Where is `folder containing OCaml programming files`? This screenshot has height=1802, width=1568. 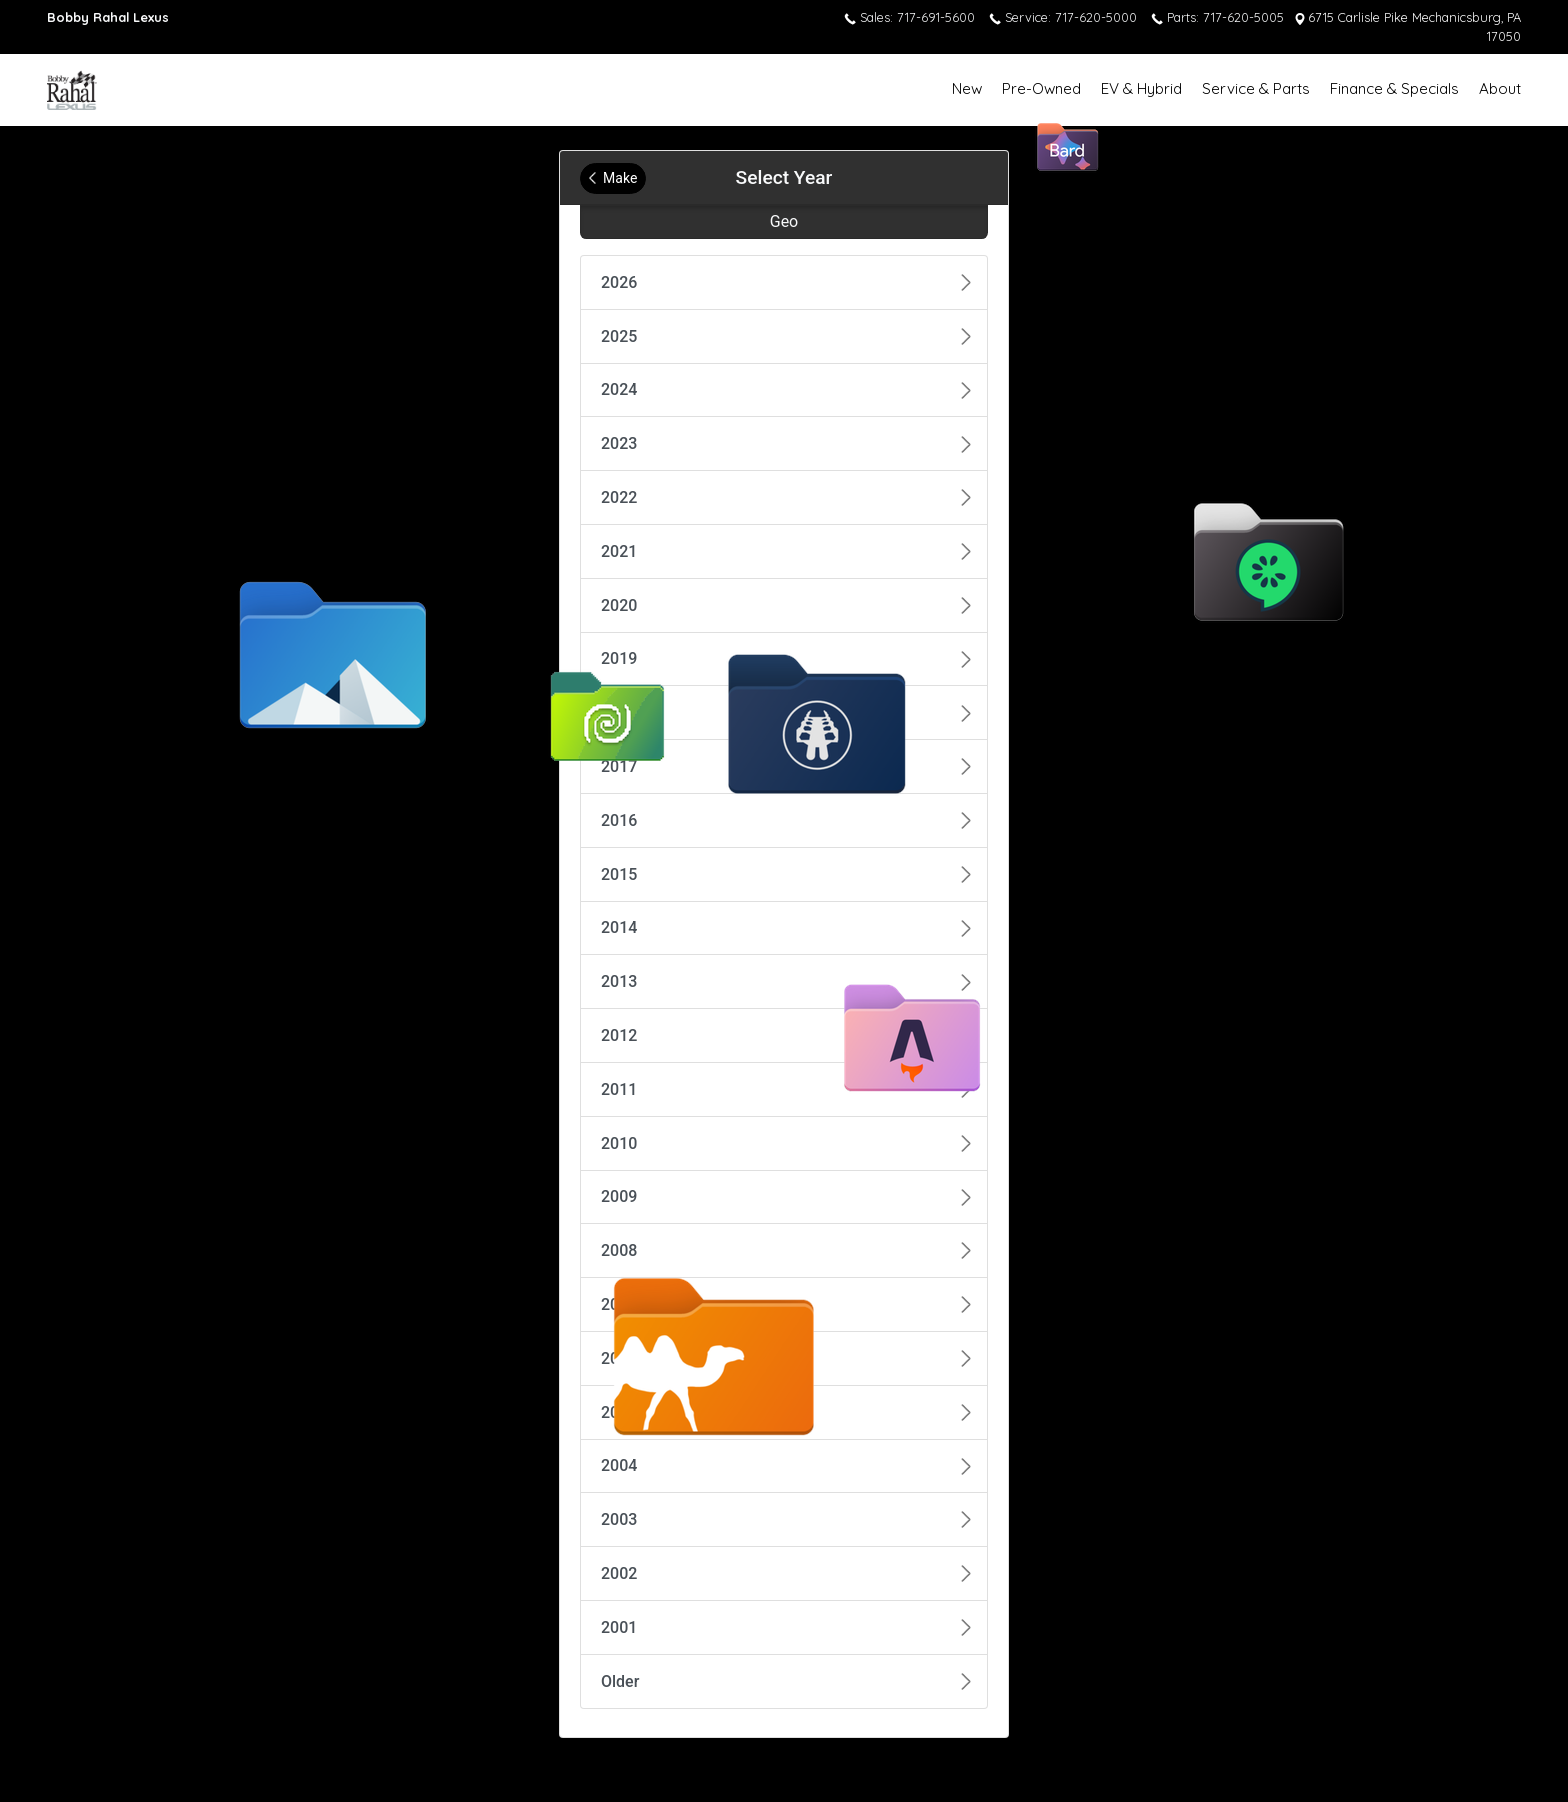 folder containing OCaml programming files is located at coordinates (713, 1362).